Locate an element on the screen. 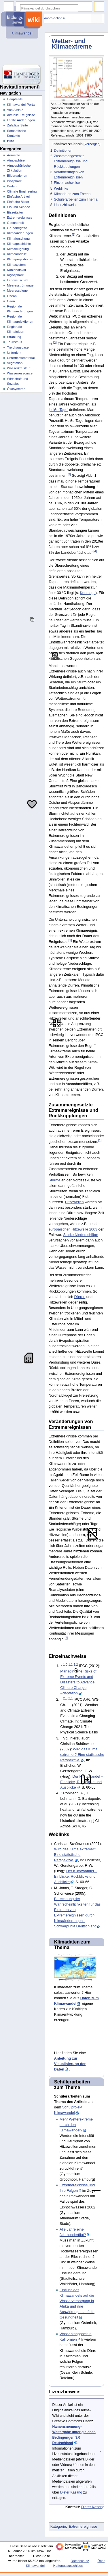 The width and height of the screenshot is (108, 2576). add to favorites is located at coordinates (32, 804).